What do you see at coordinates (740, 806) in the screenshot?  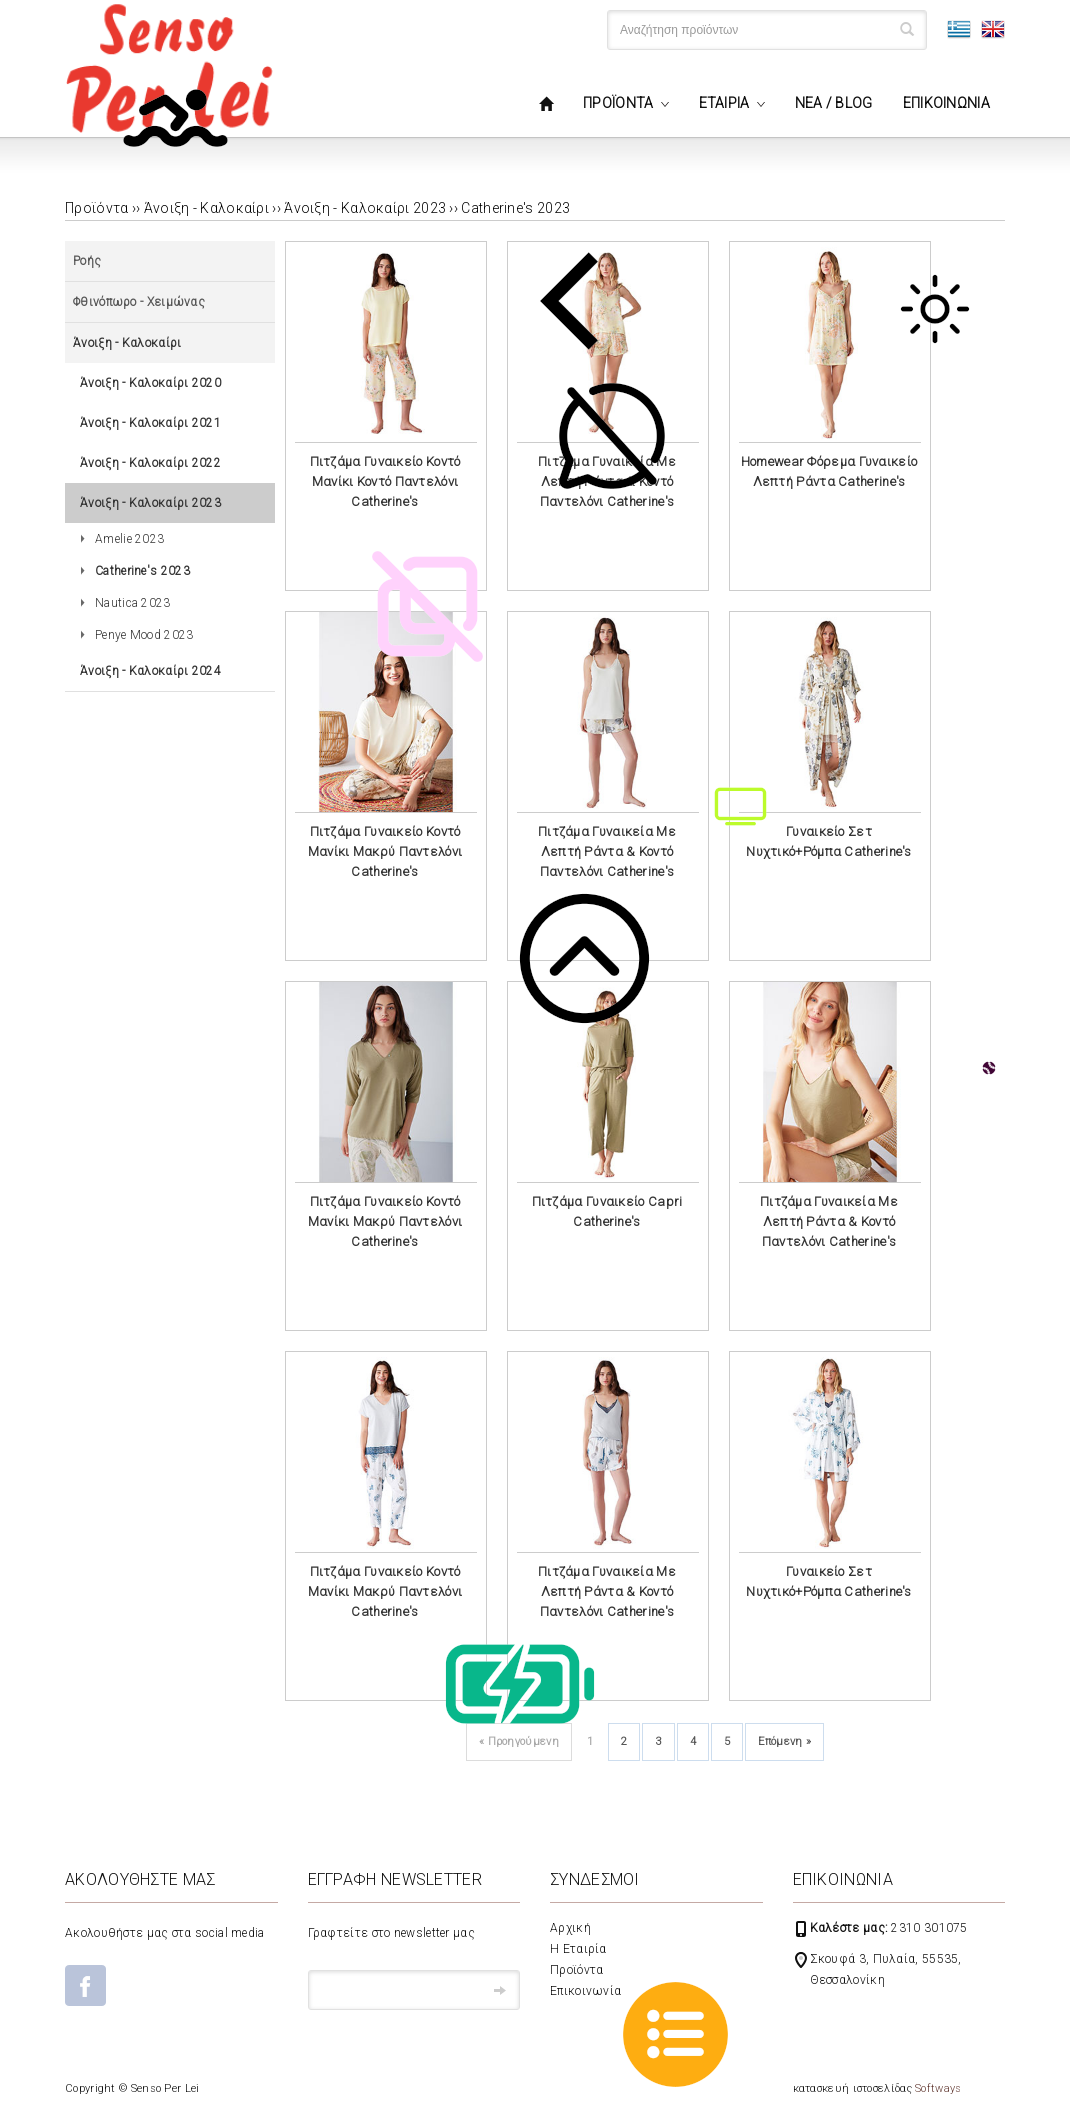 I see `access TV or video streaming features` at bounding box center [740, 806].